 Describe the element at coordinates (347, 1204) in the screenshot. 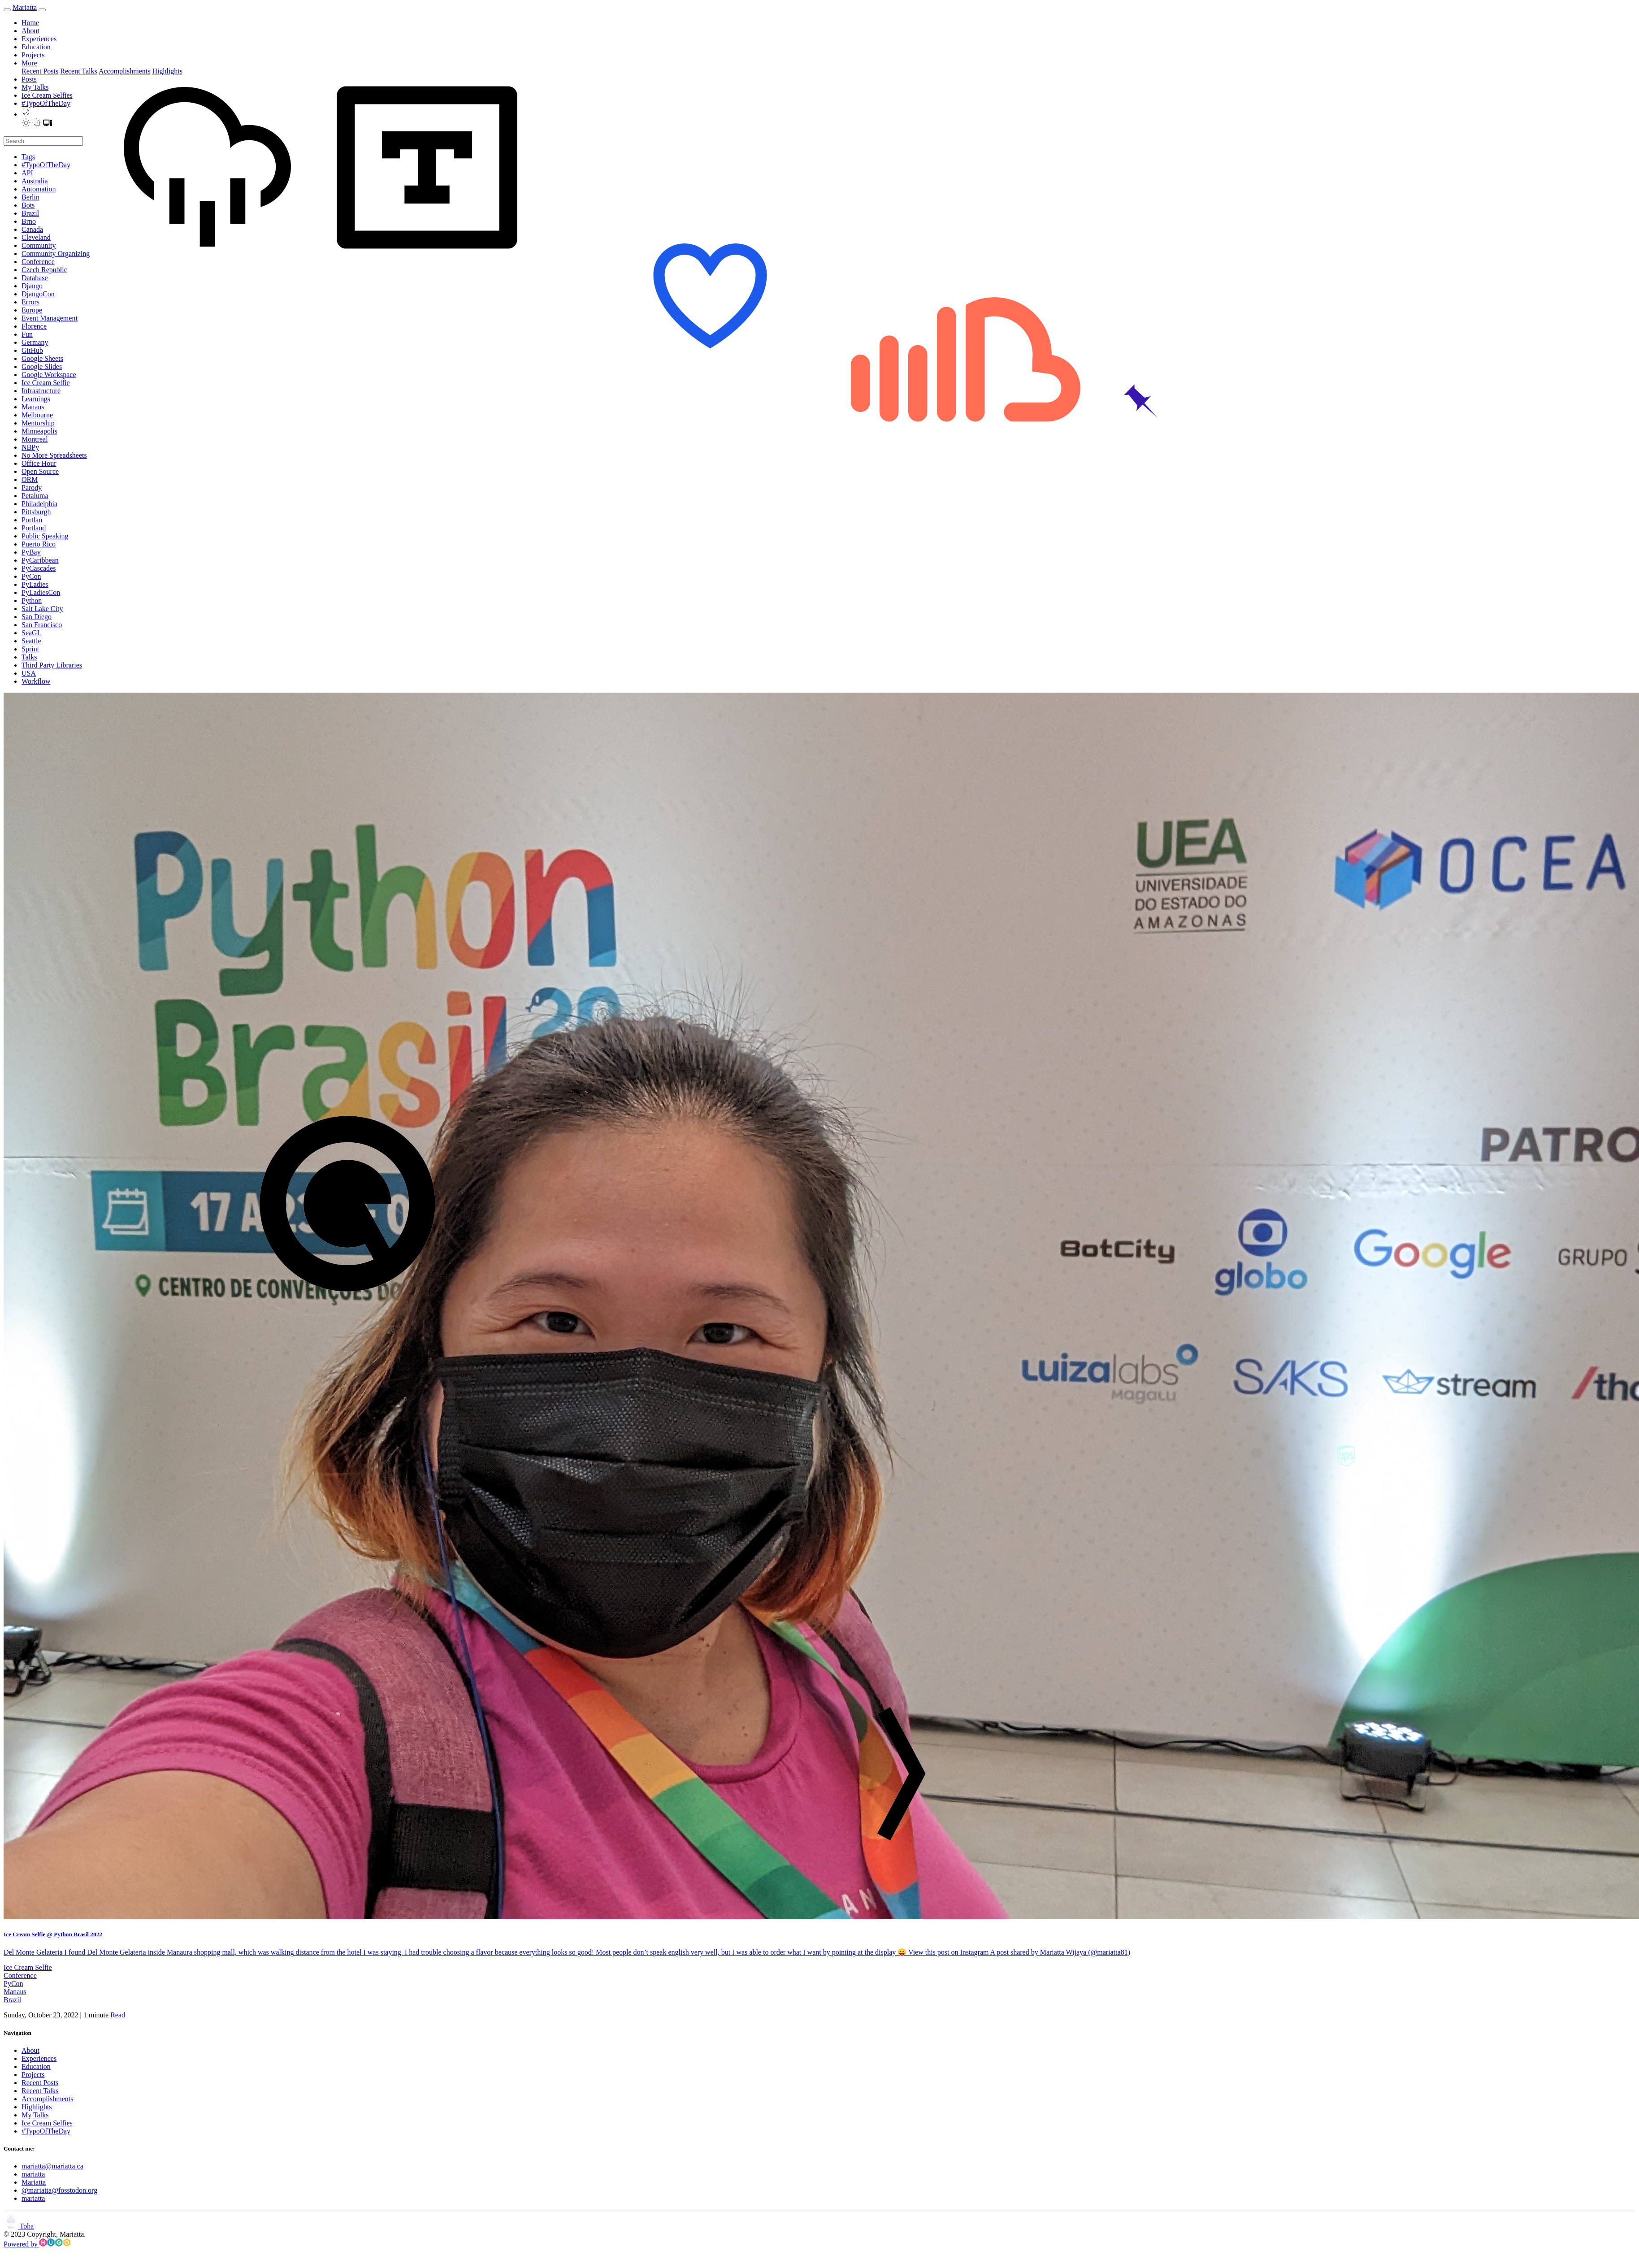

I see `restart or reboot the device` at that location.